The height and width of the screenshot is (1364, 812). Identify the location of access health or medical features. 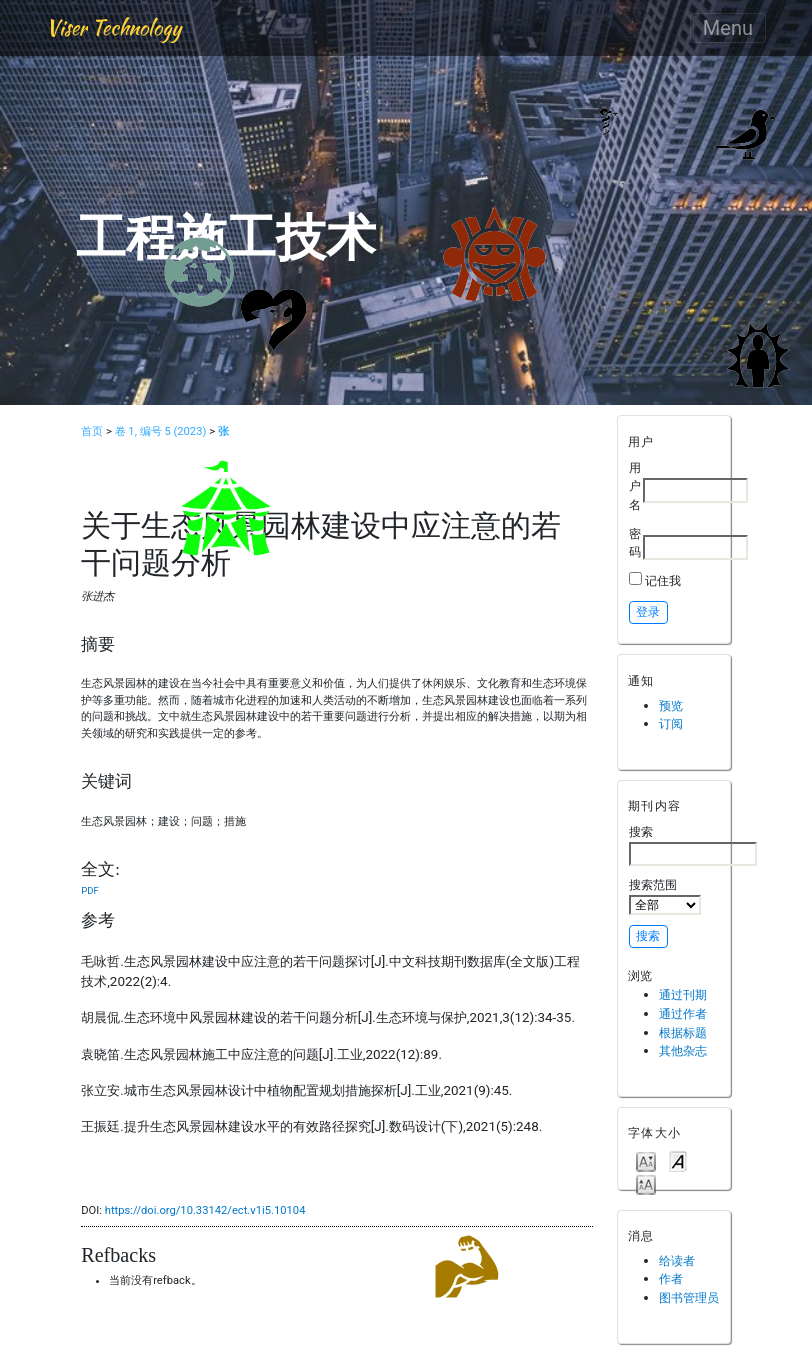
(606, 121).